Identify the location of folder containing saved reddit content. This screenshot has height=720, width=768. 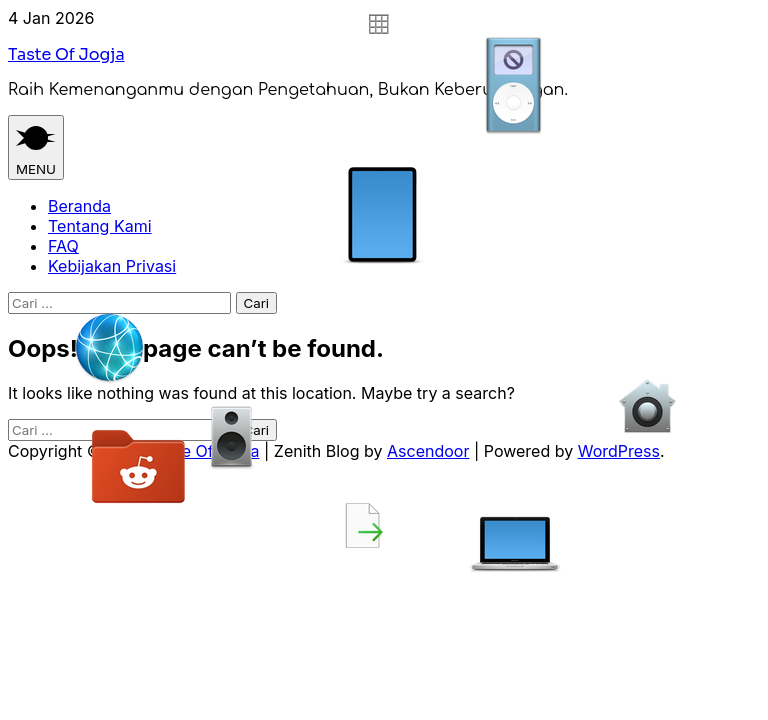
(138, 469).